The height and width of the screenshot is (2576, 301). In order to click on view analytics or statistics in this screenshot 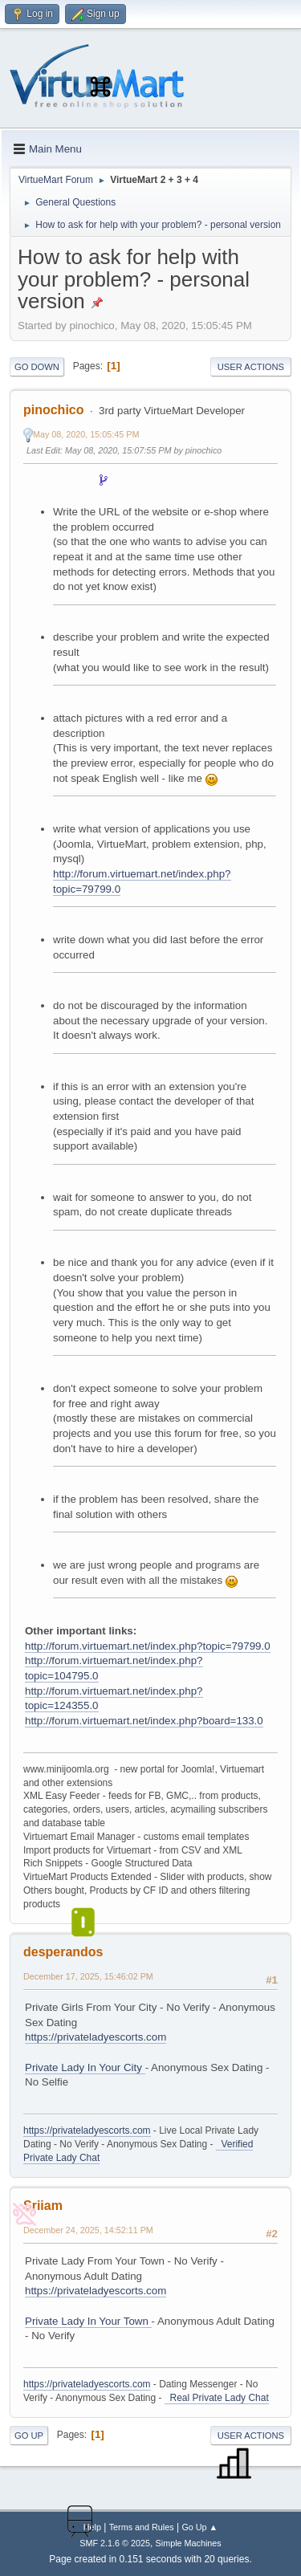, I will do `click(234, 2464)`.